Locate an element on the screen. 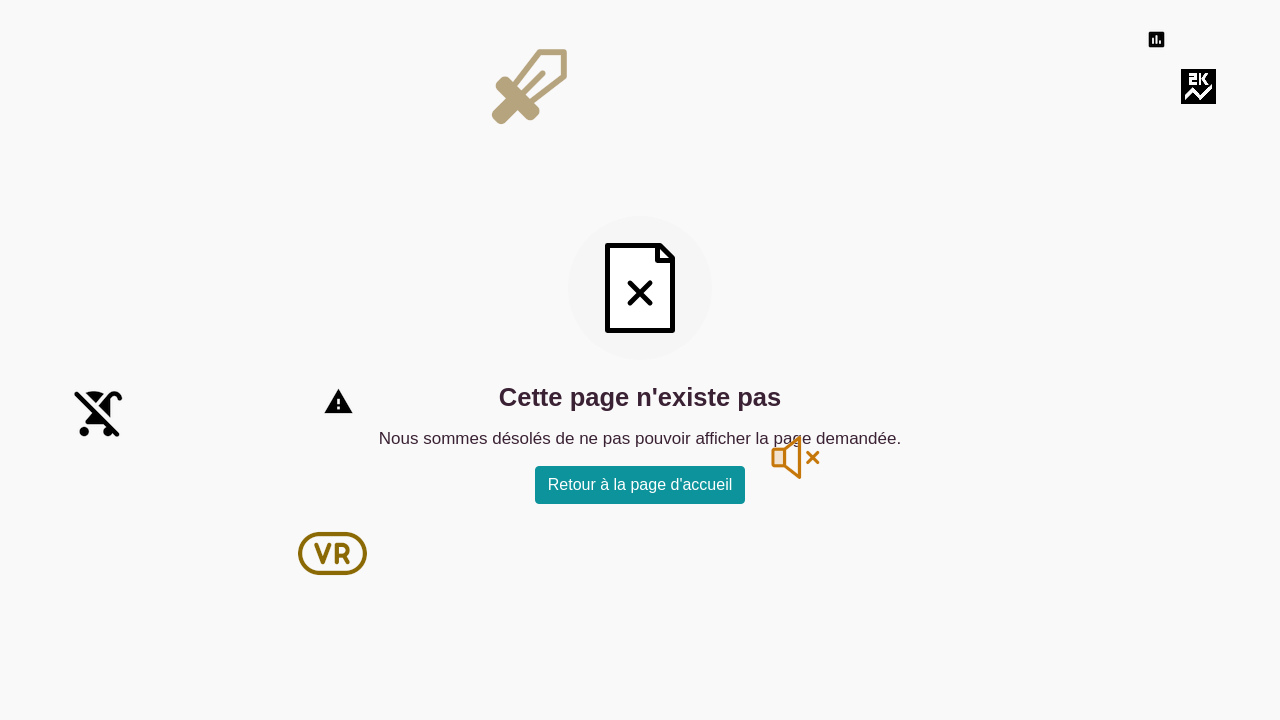 The image size is (1280, 720). access virtual reality mode or features is located at coordinates (332, 553).